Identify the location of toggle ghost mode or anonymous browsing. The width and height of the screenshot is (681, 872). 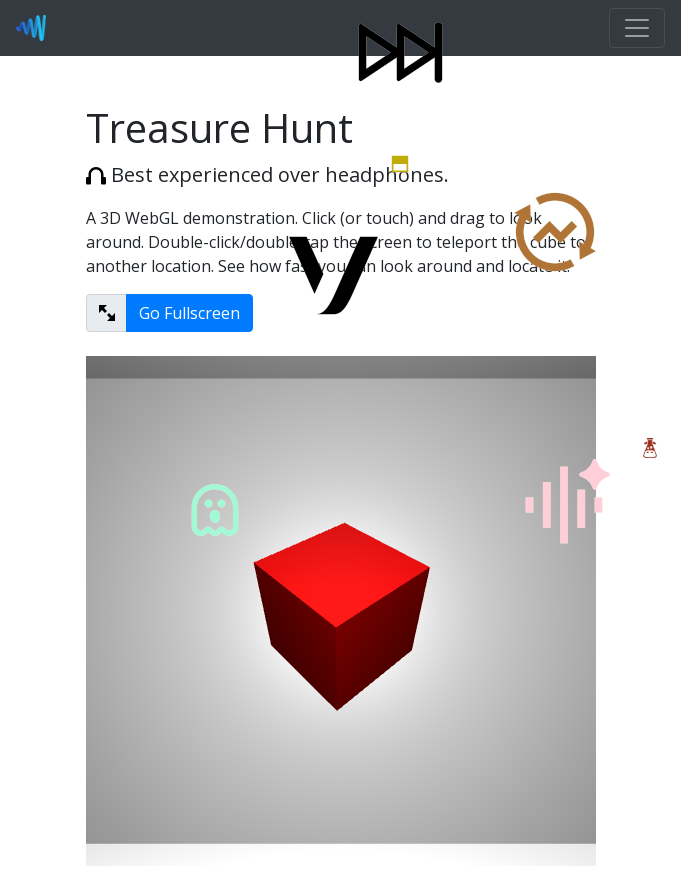
(215, 510).